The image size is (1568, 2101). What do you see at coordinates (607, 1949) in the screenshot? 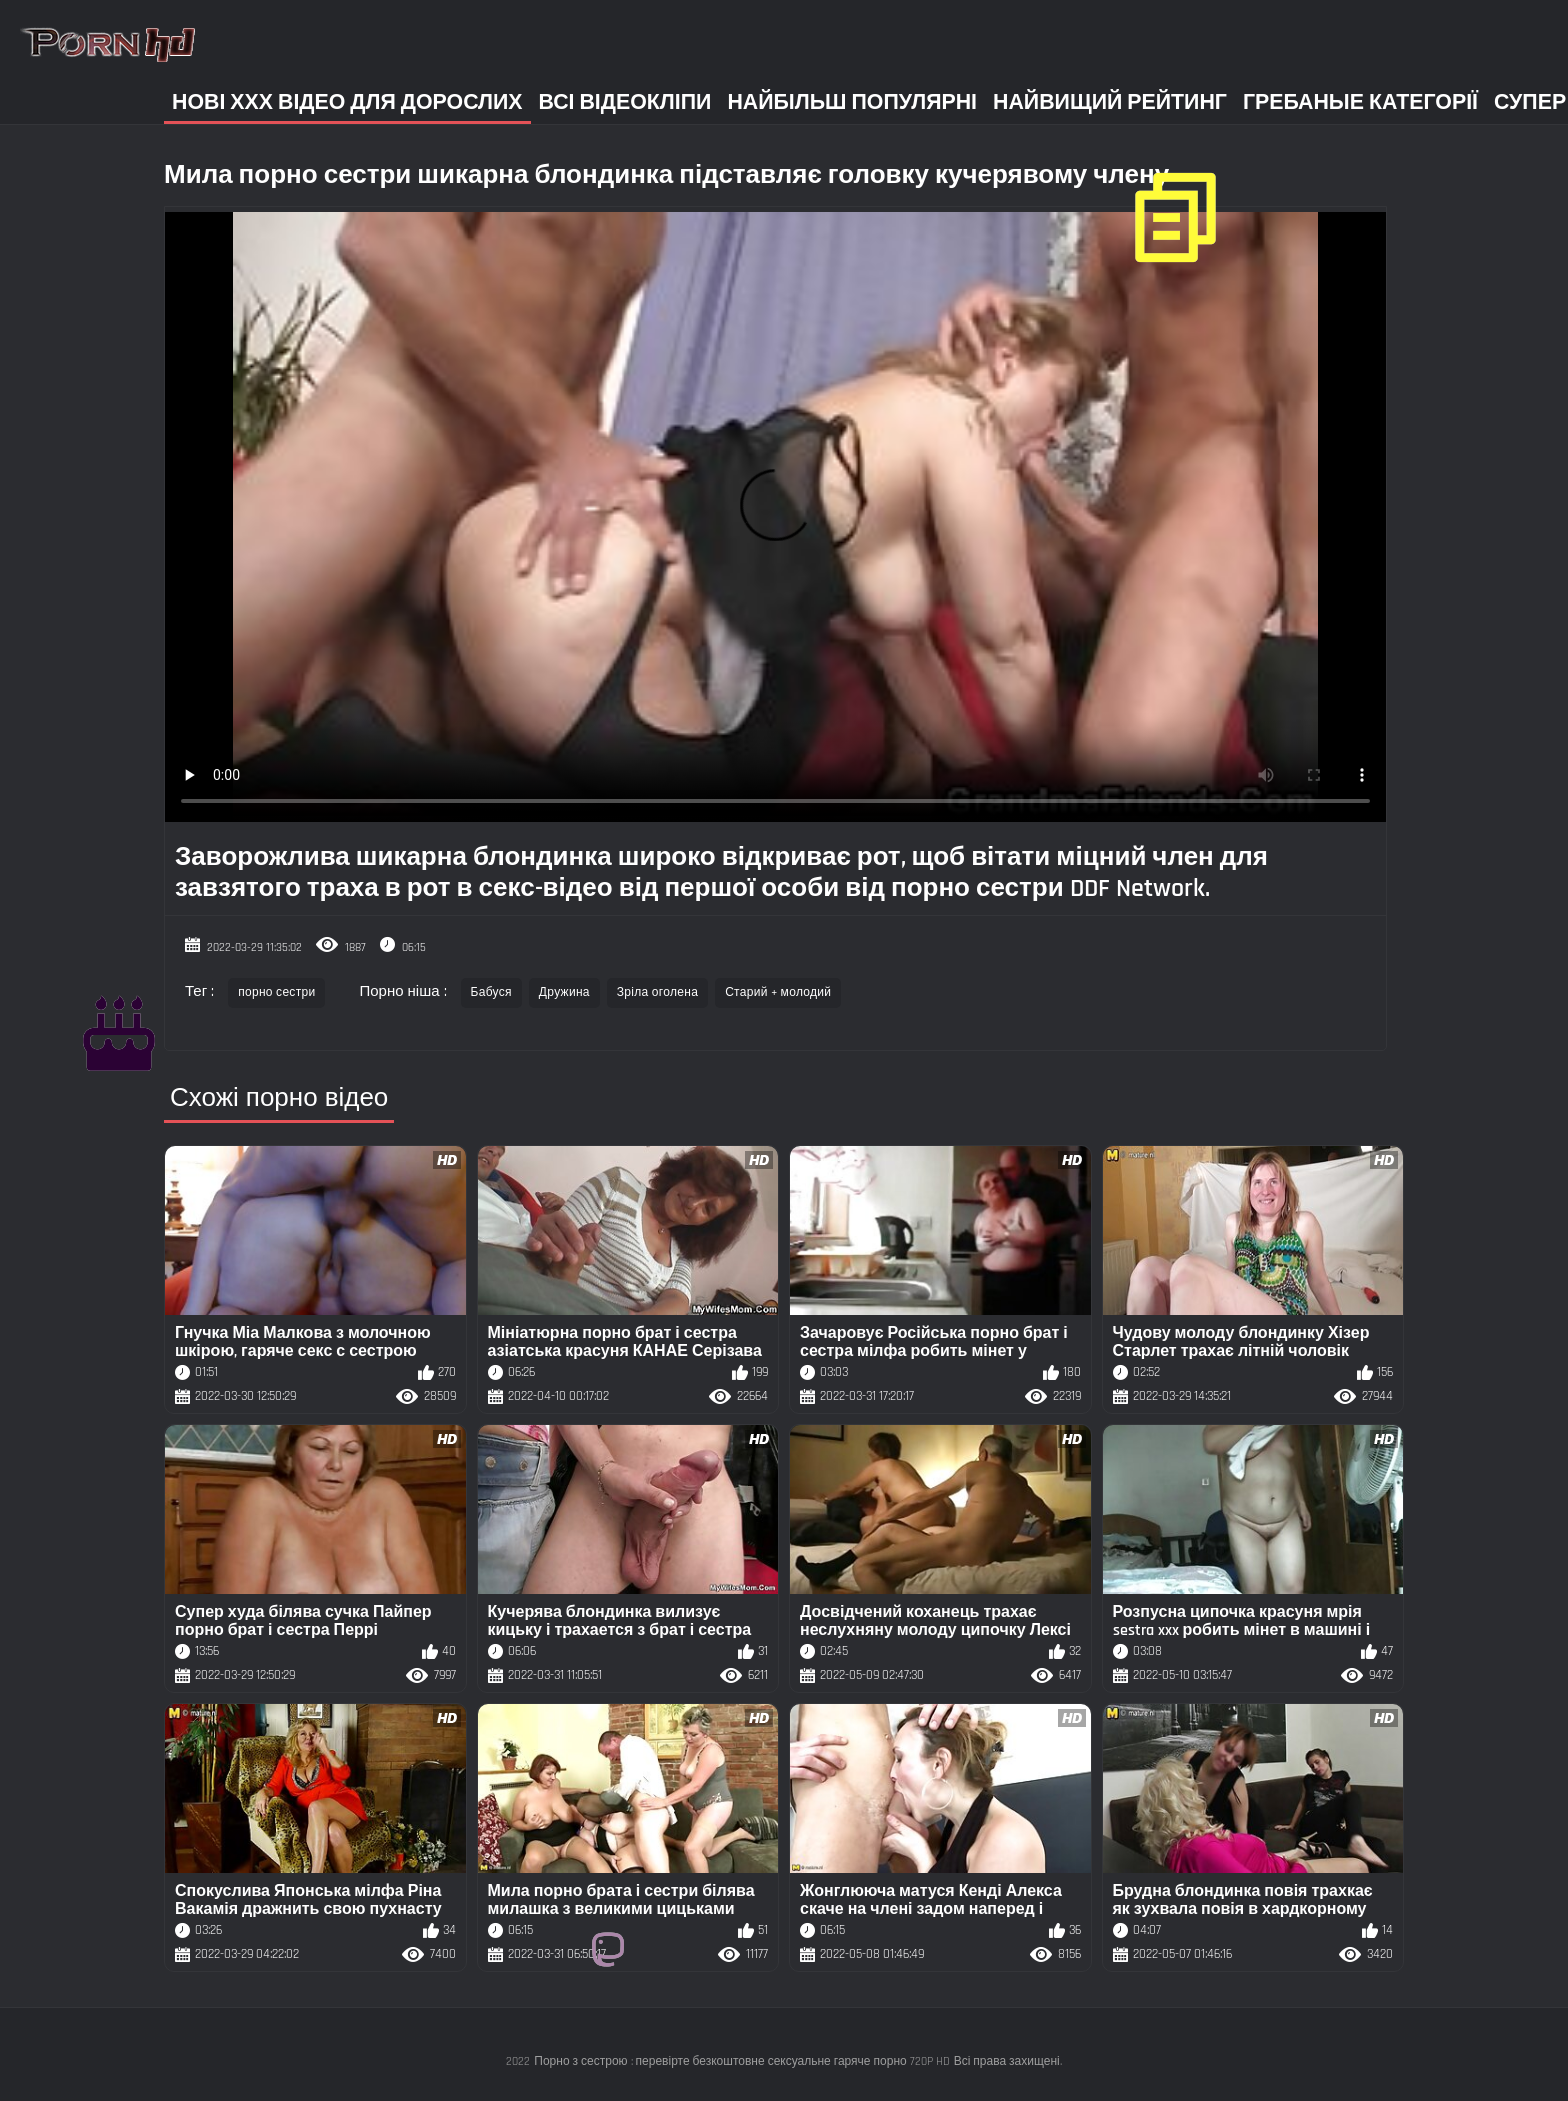
I see `open mastodon app` at bounding box center [607, 1949].